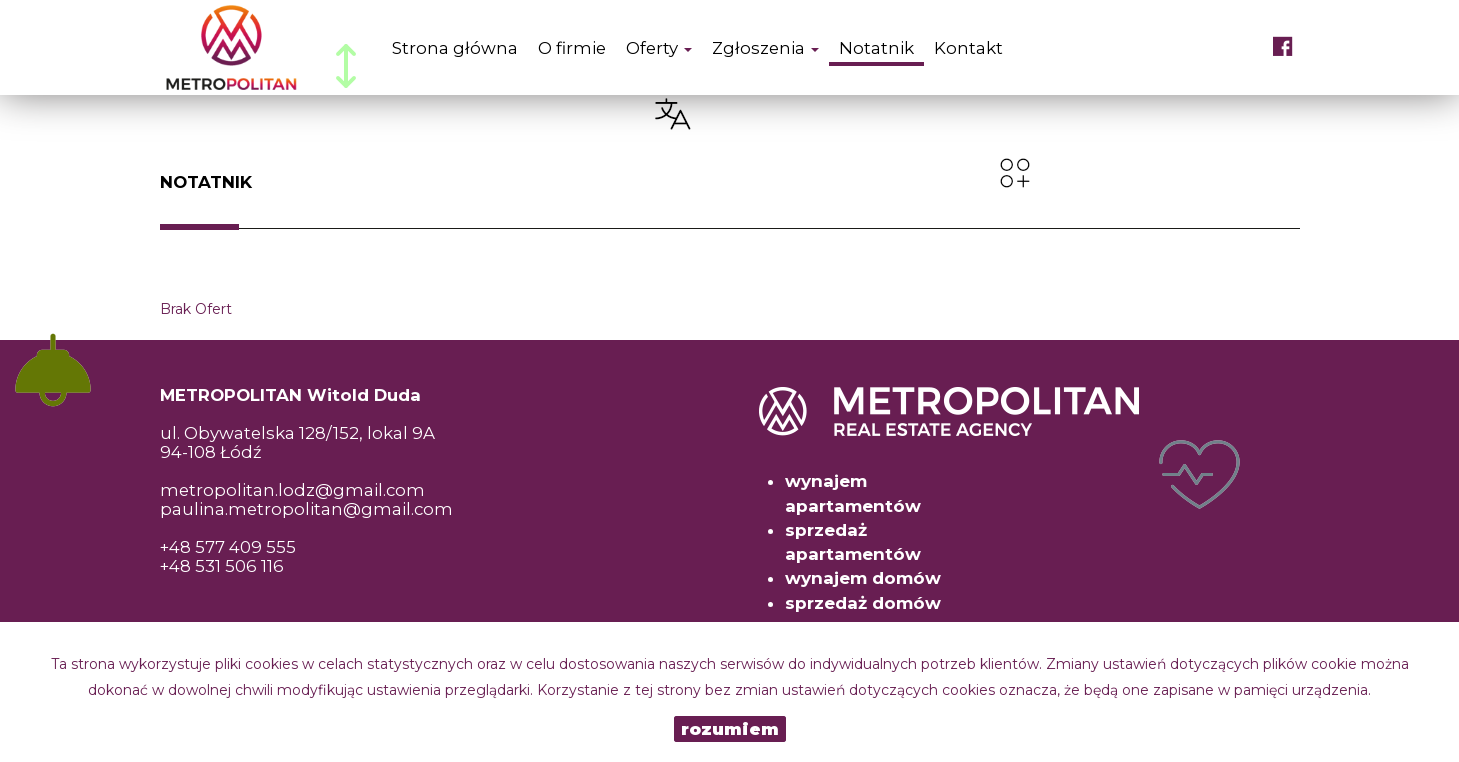 This screenshot has height=762, width=1459. Describe the element at coordinates (53, 374) in the screenshot. I see `toggle pendant lamp on or off` at that location.